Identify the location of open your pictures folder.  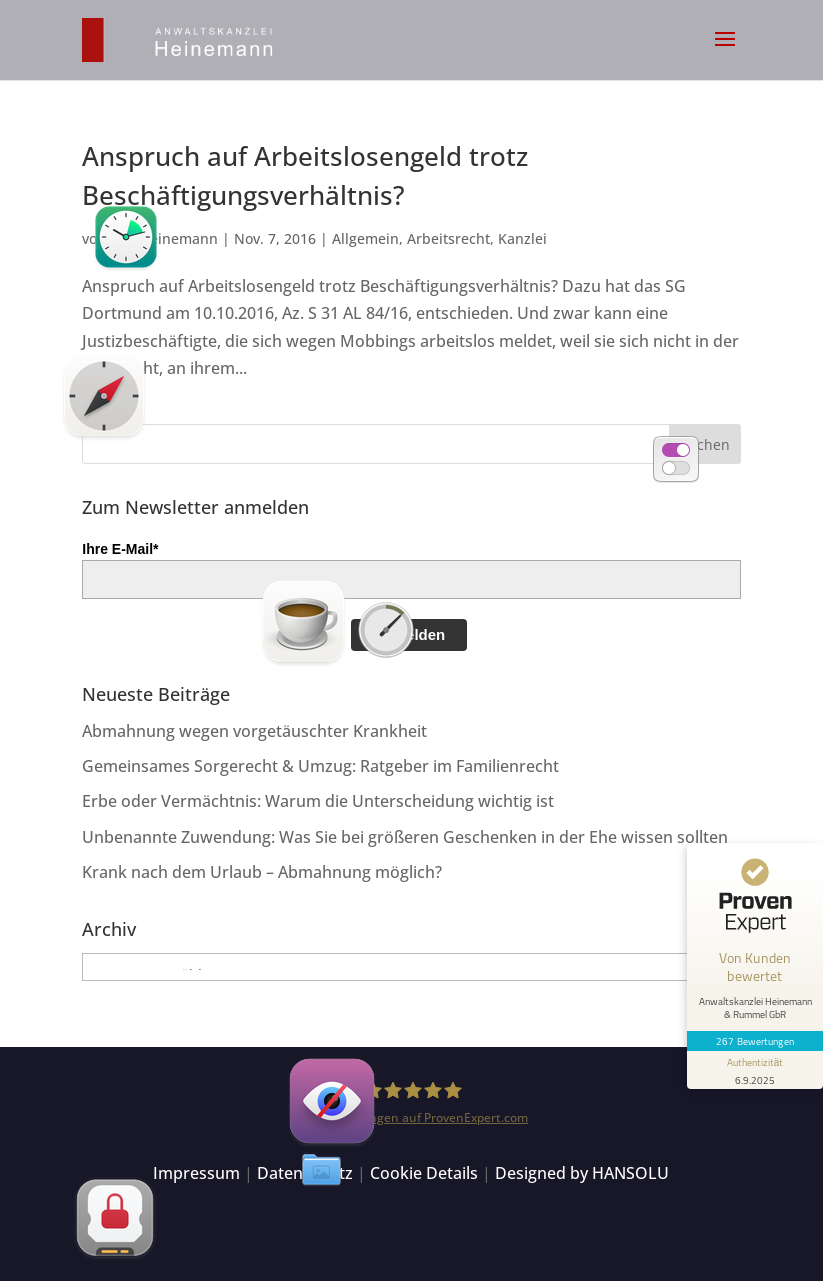
(321, 1169).